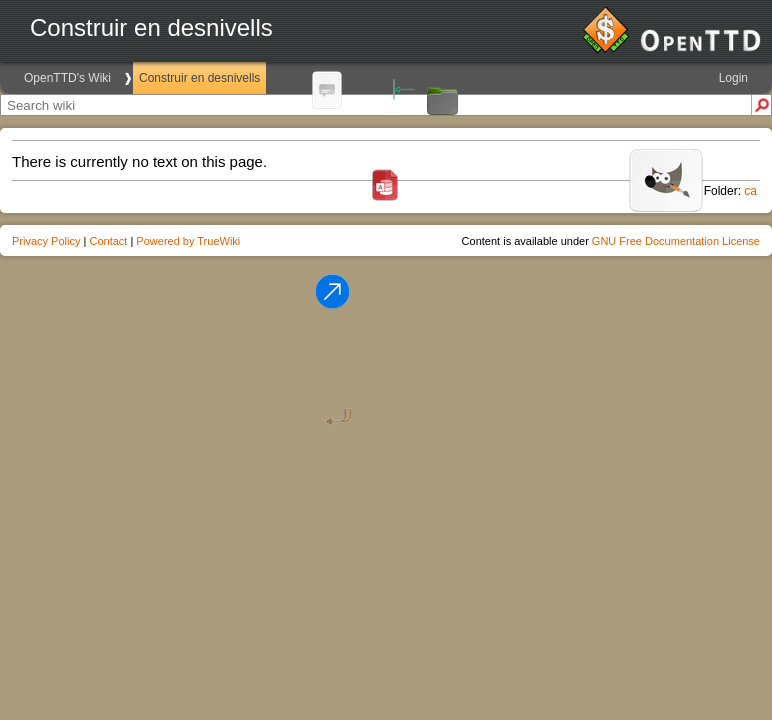 The width and height of the screenshot is (772, 720). What do you see at coordinates (442, 100) in the screenshot?
I see `open a folder to view its contents` at bounding box center [442, 100].